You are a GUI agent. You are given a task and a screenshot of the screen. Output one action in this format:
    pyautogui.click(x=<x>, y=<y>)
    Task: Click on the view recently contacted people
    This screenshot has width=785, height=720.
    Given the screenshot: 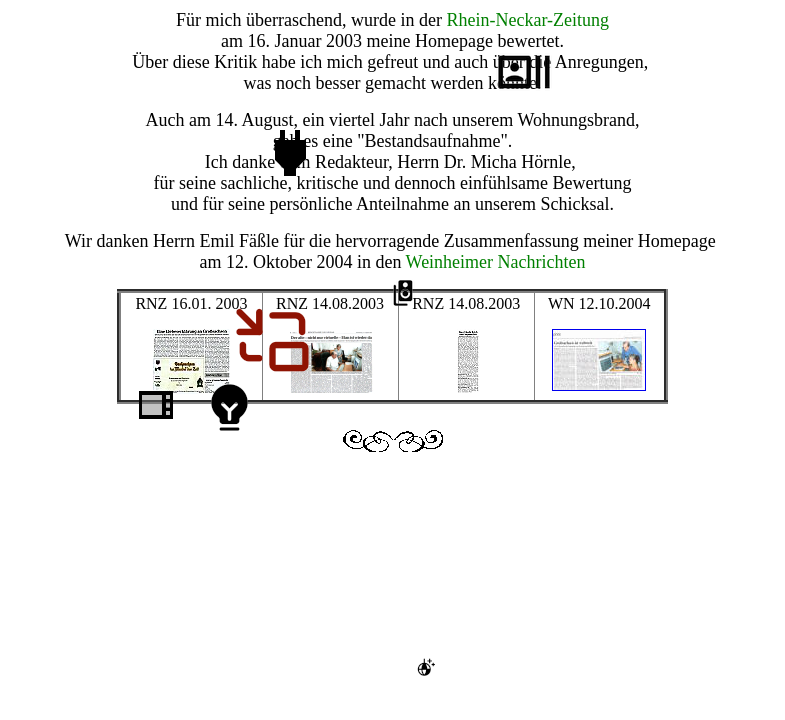 What is the action you would take?
    pyautogui.click(x=524, y=72)
    